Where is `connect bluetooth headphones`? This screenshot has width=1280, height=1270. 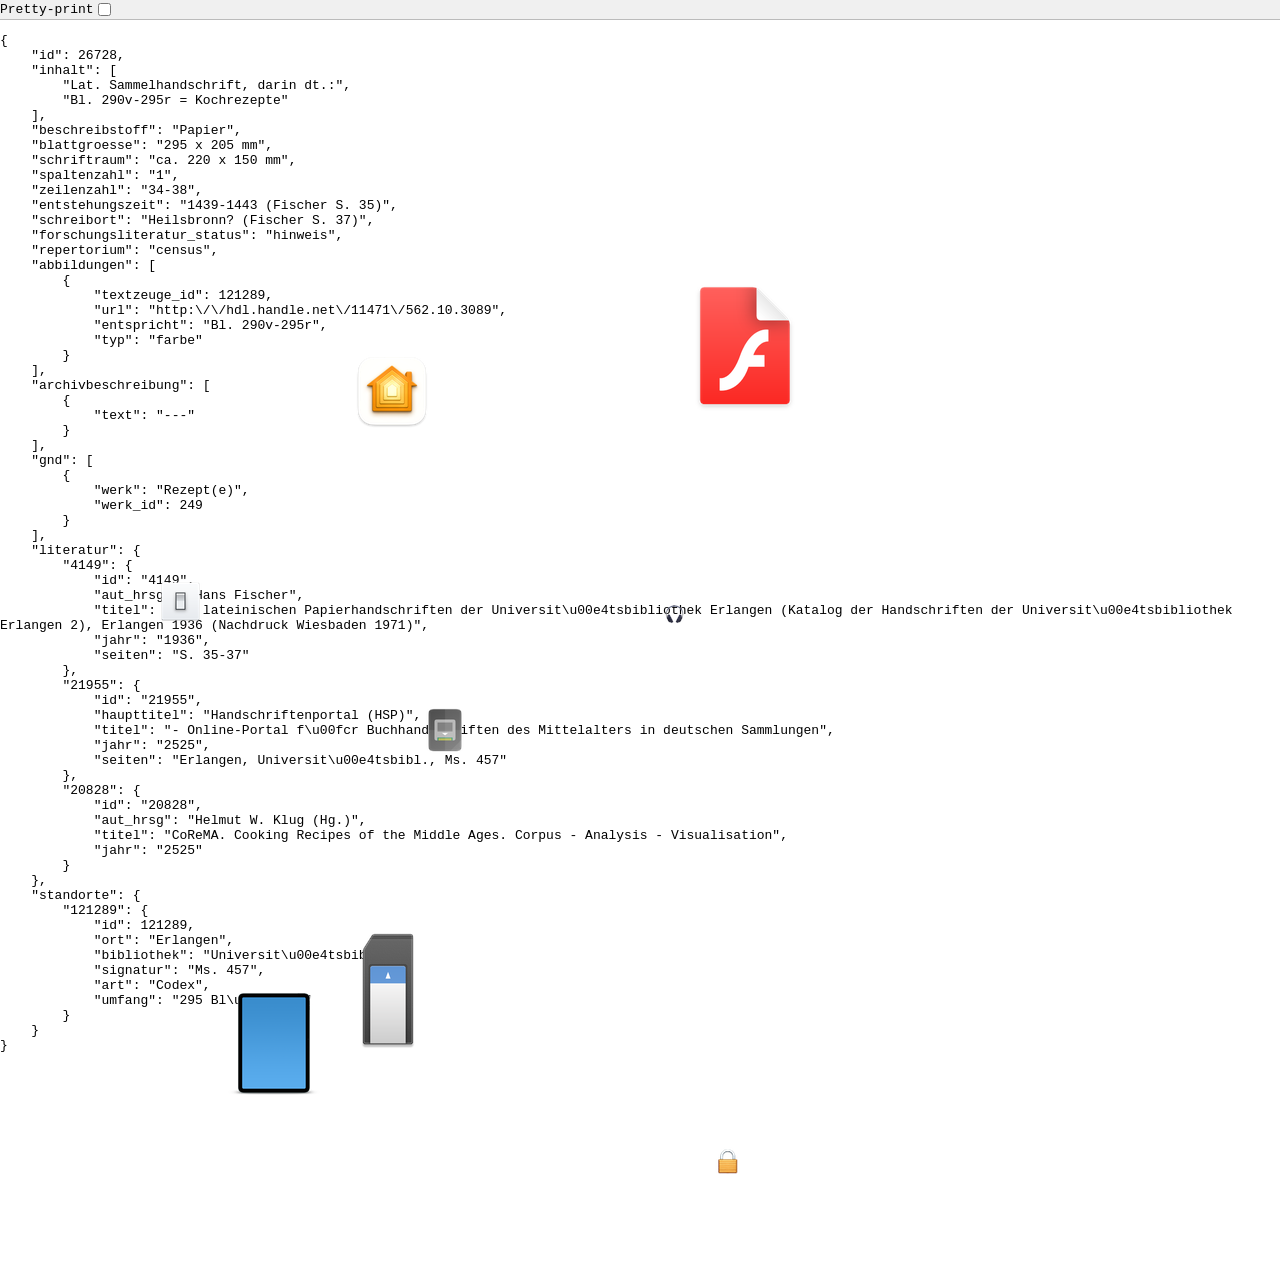 connect bluetooth headphones is located at coordinates (674, 614).